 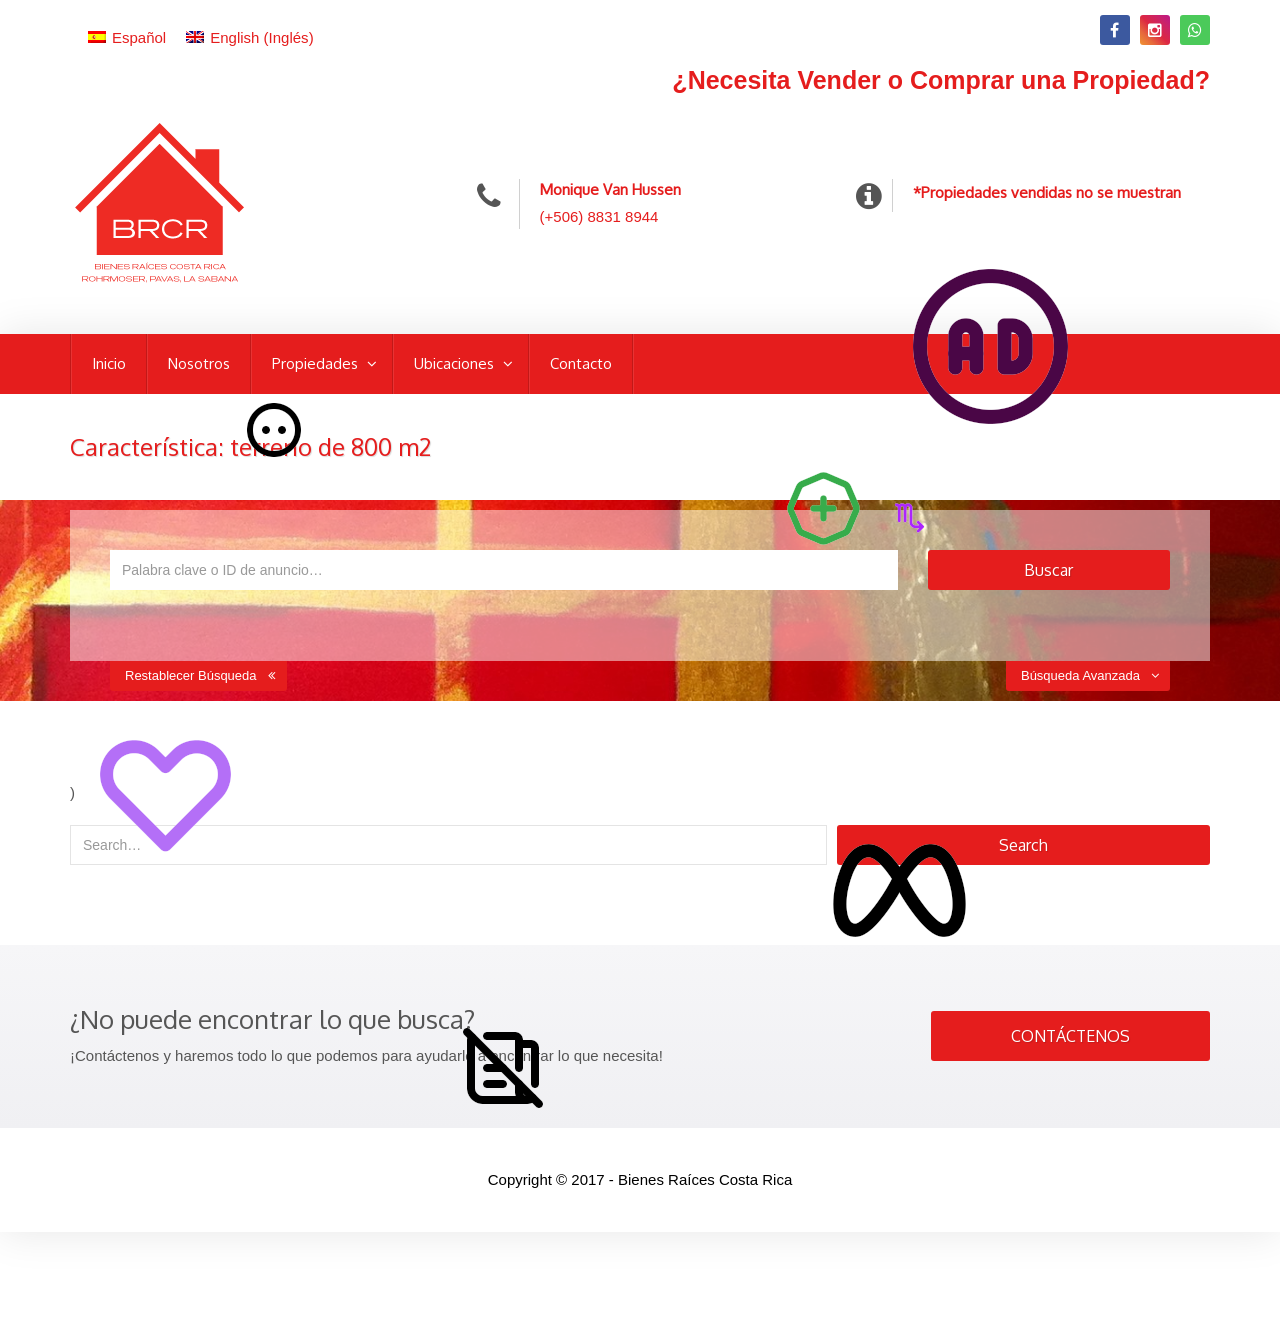 What do you see at coordinates (899, 890) in the screenshot?
I see `Meta company logo` at bounding box center [899, 890].